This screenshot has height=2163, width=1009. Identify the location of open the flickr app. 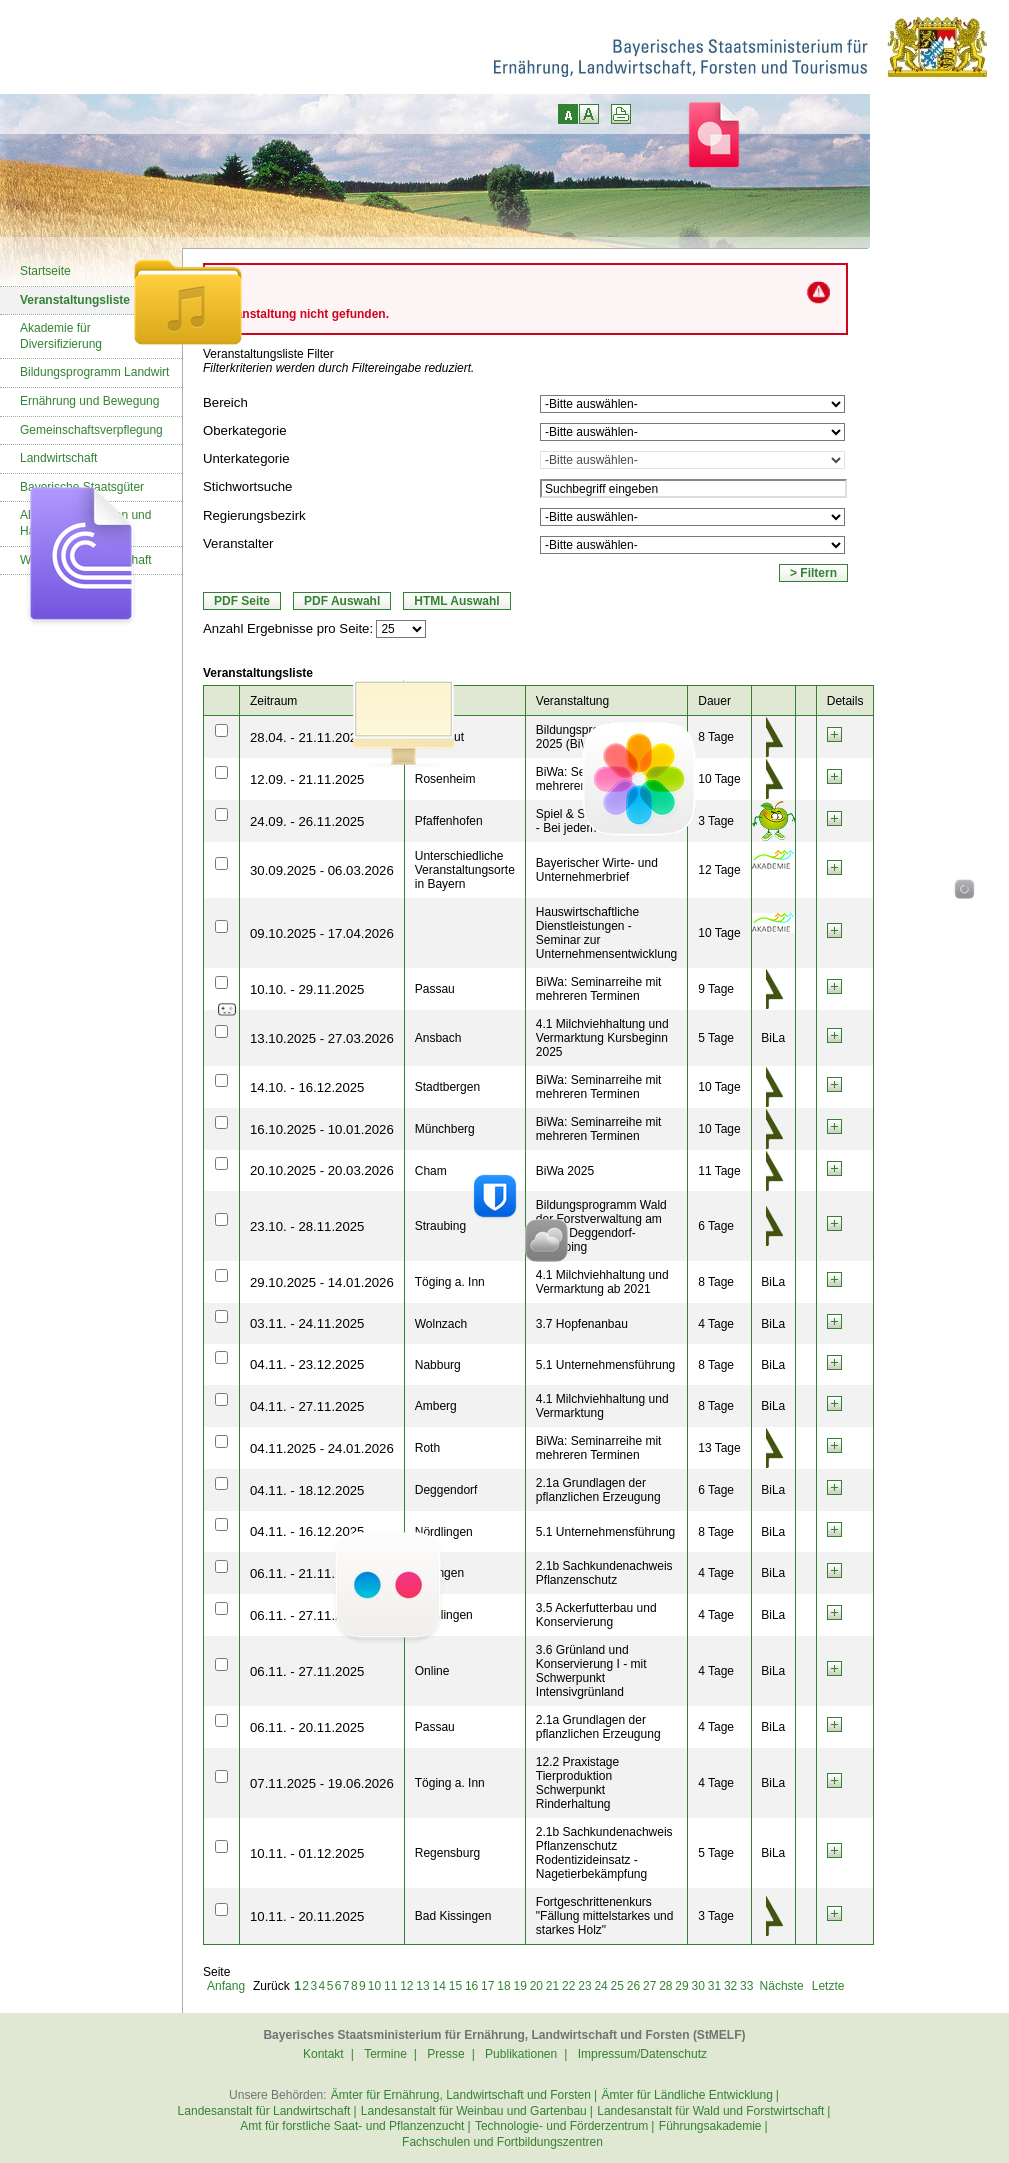
(388, 1585).